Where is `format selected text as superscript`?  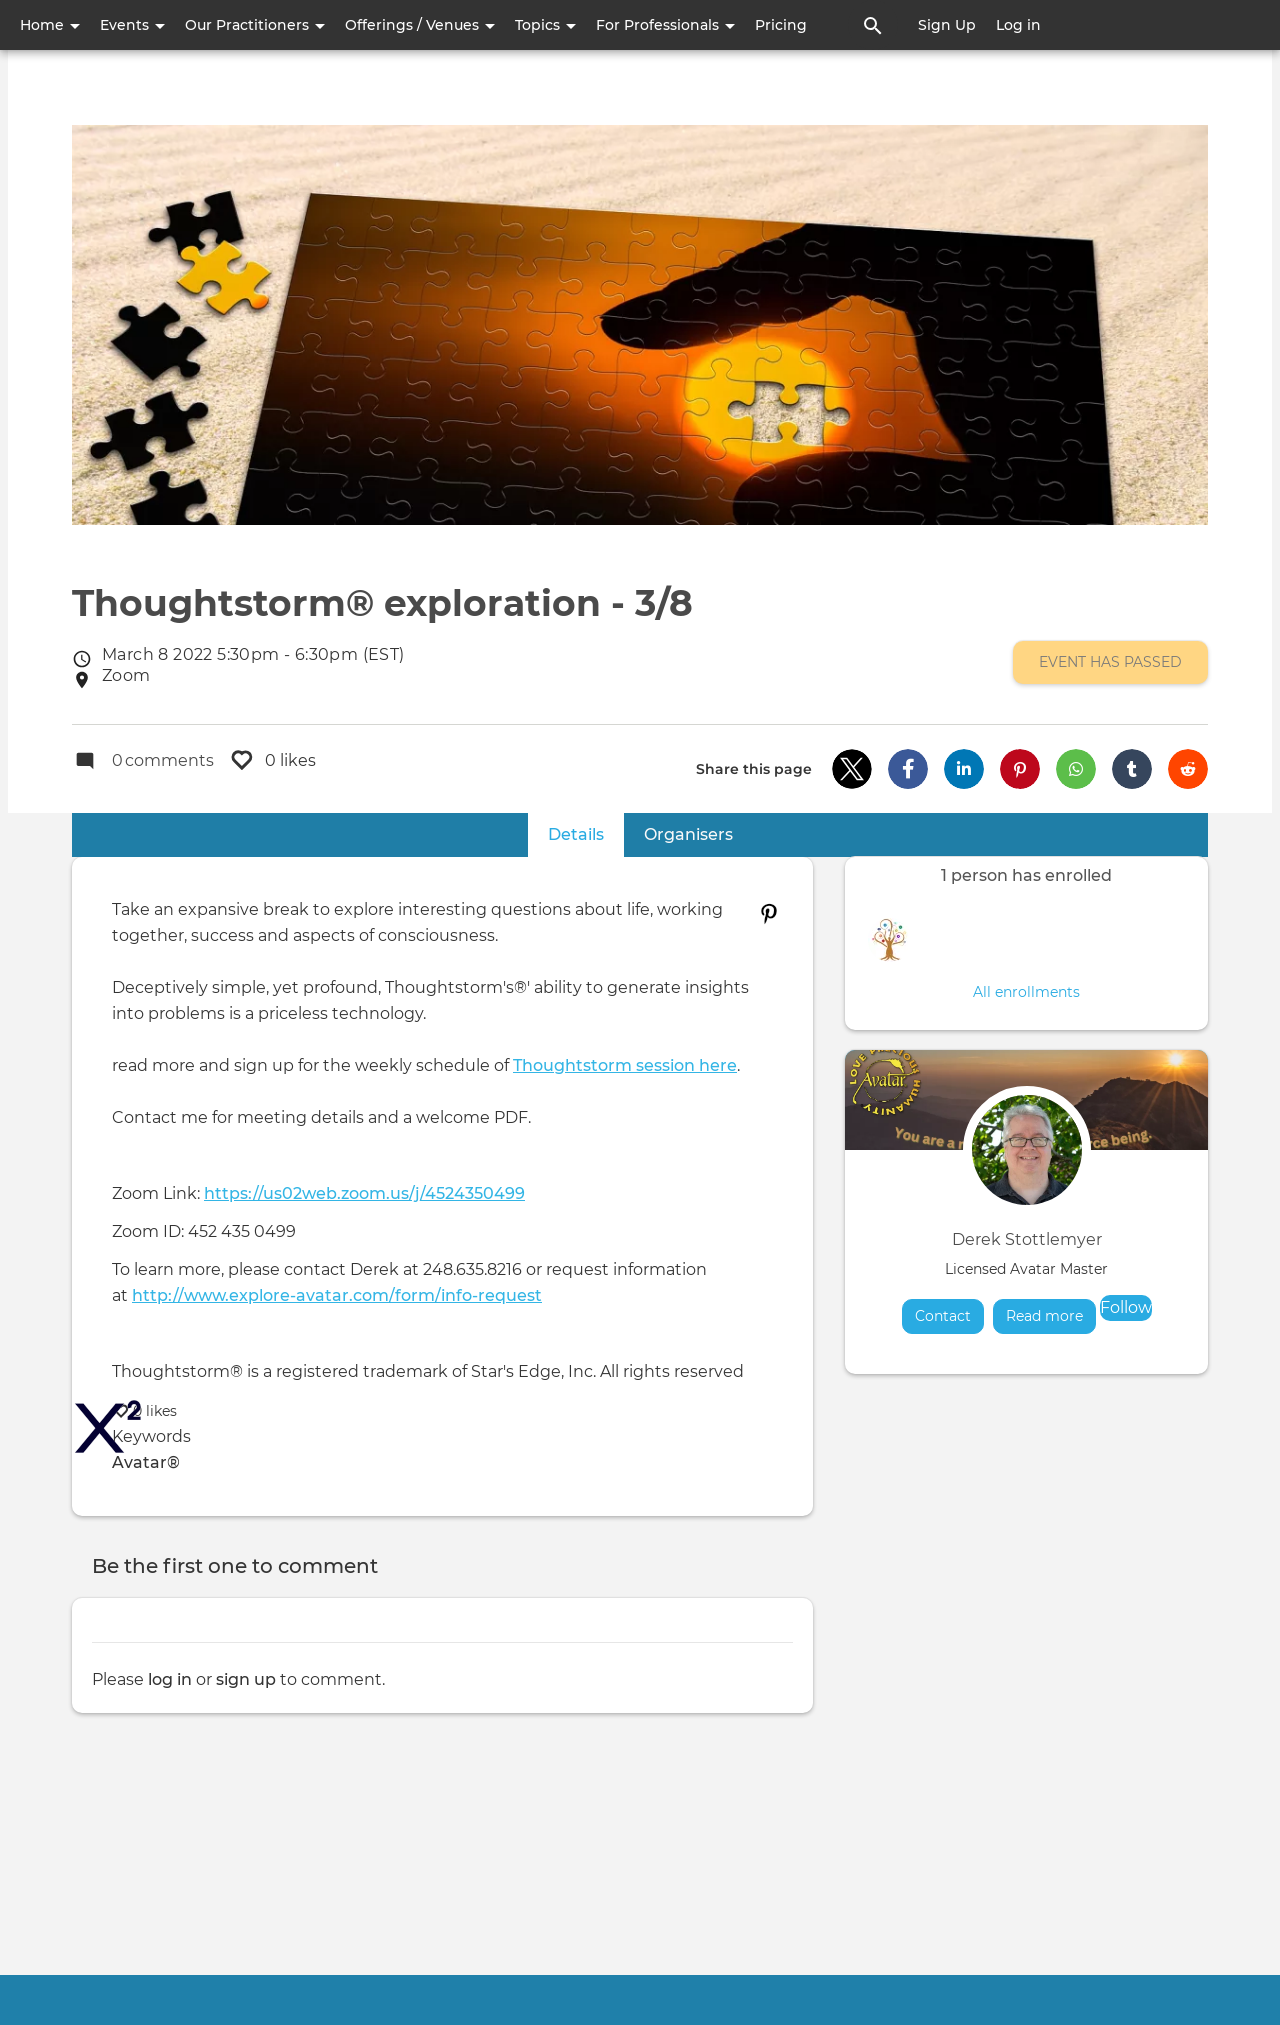 format selected text as superscript is located at coordinates (104, 1426).